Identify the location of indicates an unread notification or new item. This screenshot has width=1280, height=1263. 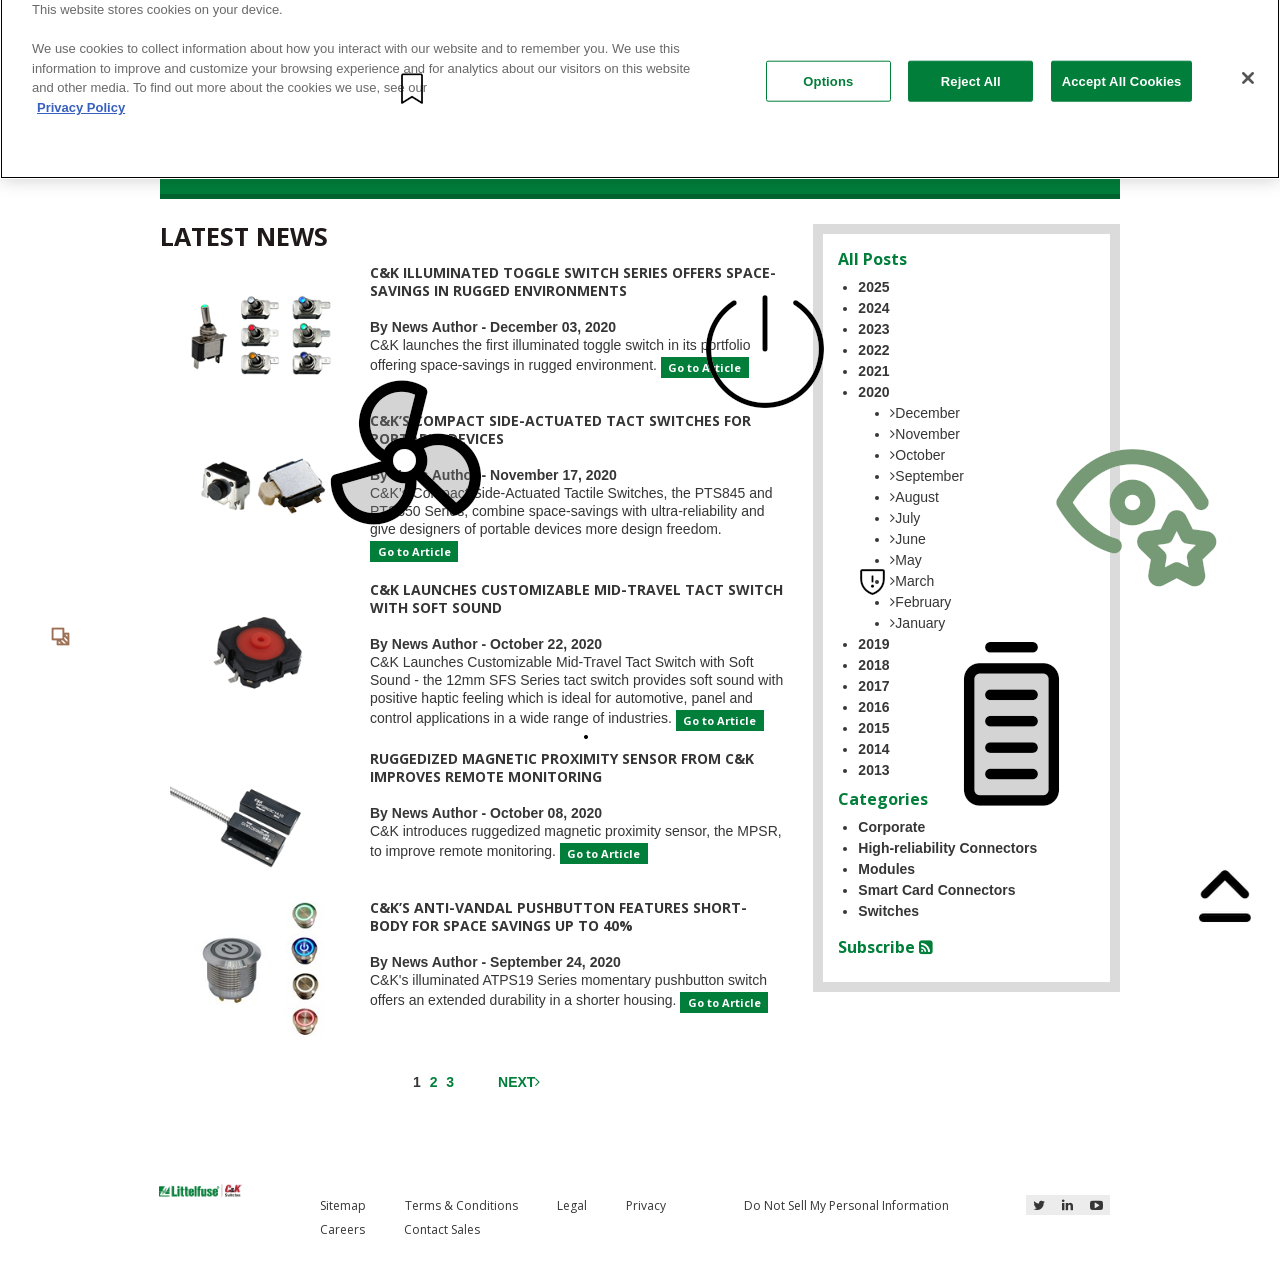
(586, 737).